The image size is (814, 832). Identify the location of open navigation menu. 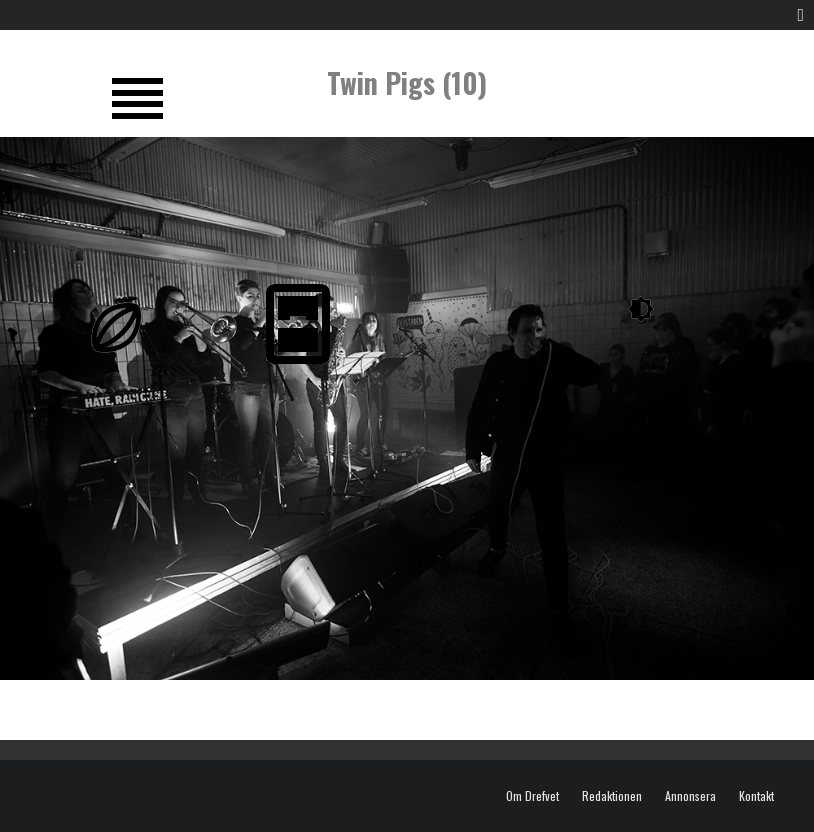
(137, 98).